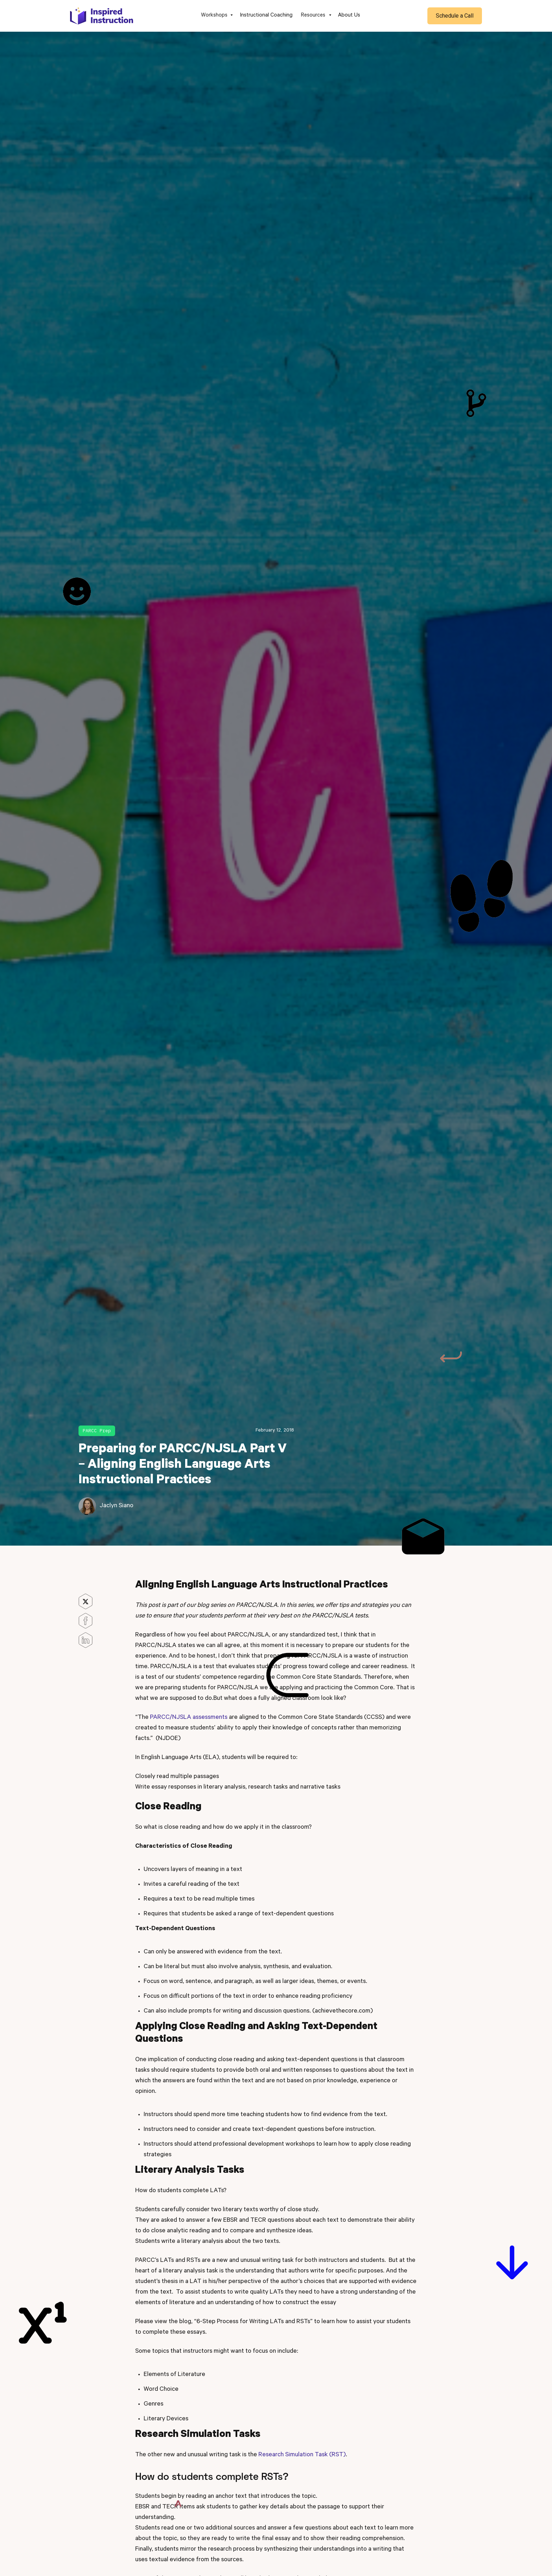  Describe the element at coordinates (482, 896) in the screenshot. I see `track your steps or walking activity` at that location.